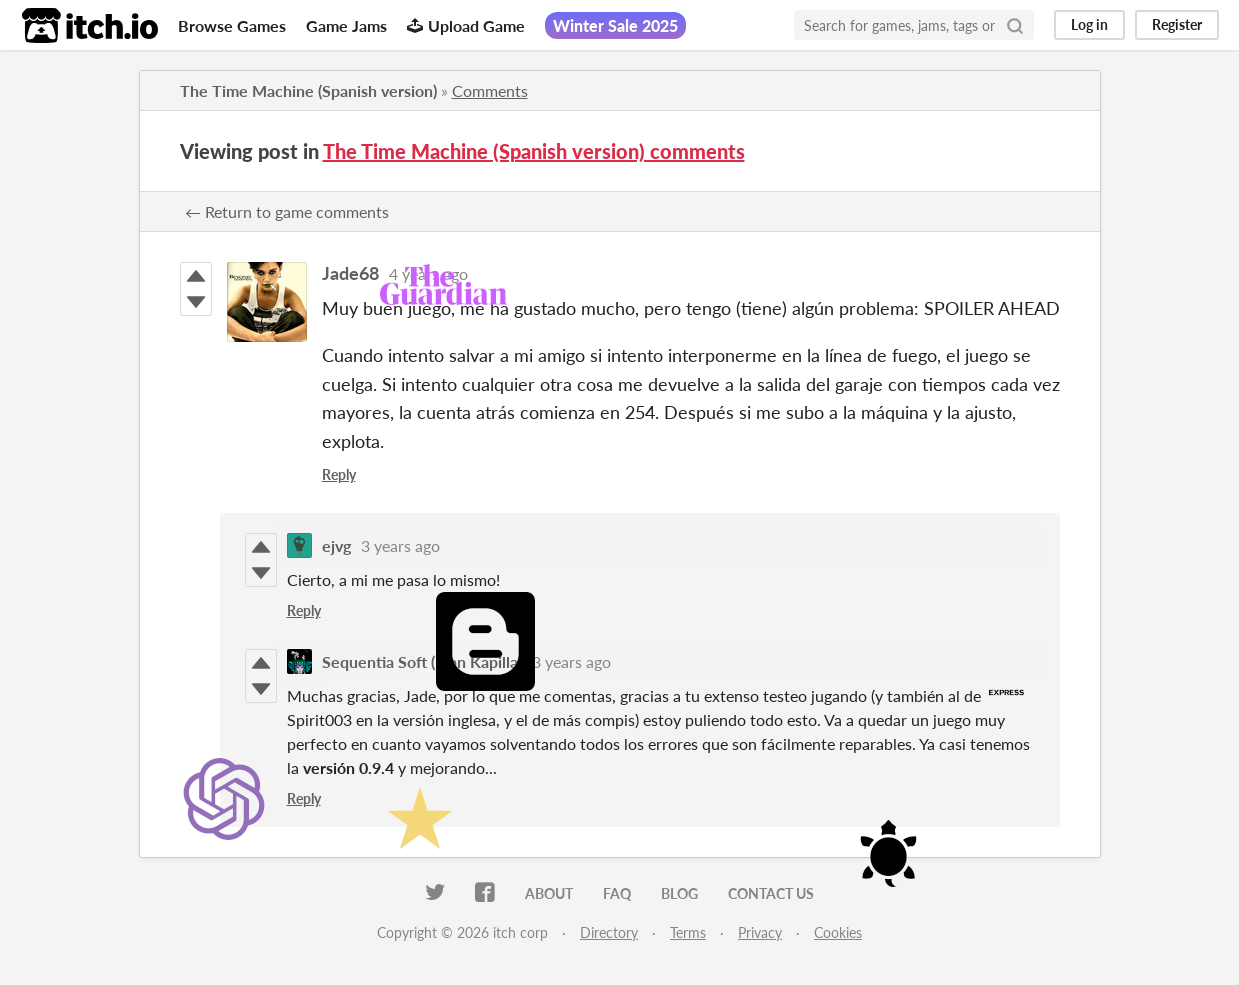 Image resolution: width=1239 pixels, height=985 pixels. I want to click on go to the Galaxus website or app, so click(888, 853).